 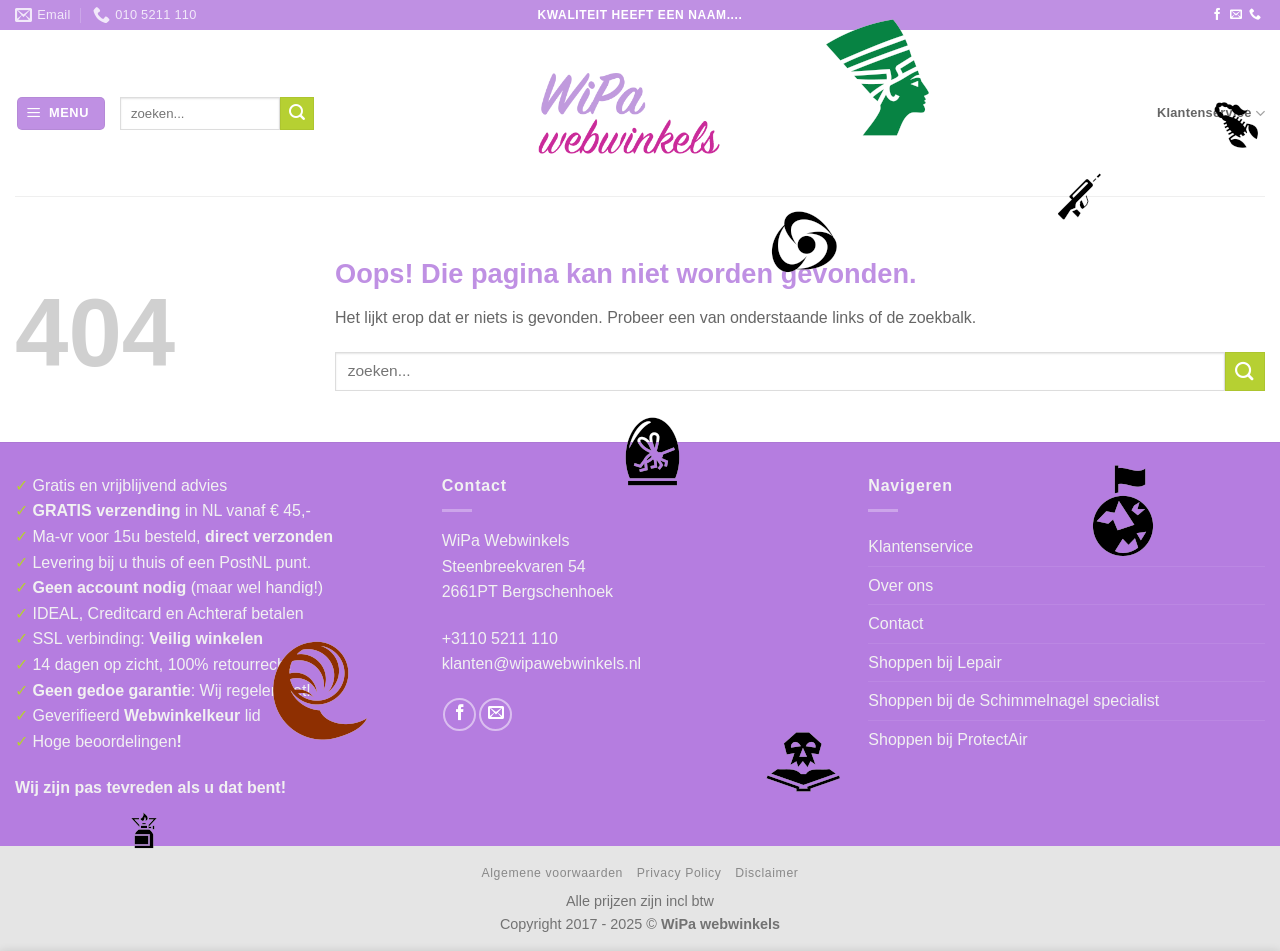 What do you see at coordinates (319, 691) in the screenshot?
I see `view internal horn anatomy or structure` at bounding box center [319, 691].